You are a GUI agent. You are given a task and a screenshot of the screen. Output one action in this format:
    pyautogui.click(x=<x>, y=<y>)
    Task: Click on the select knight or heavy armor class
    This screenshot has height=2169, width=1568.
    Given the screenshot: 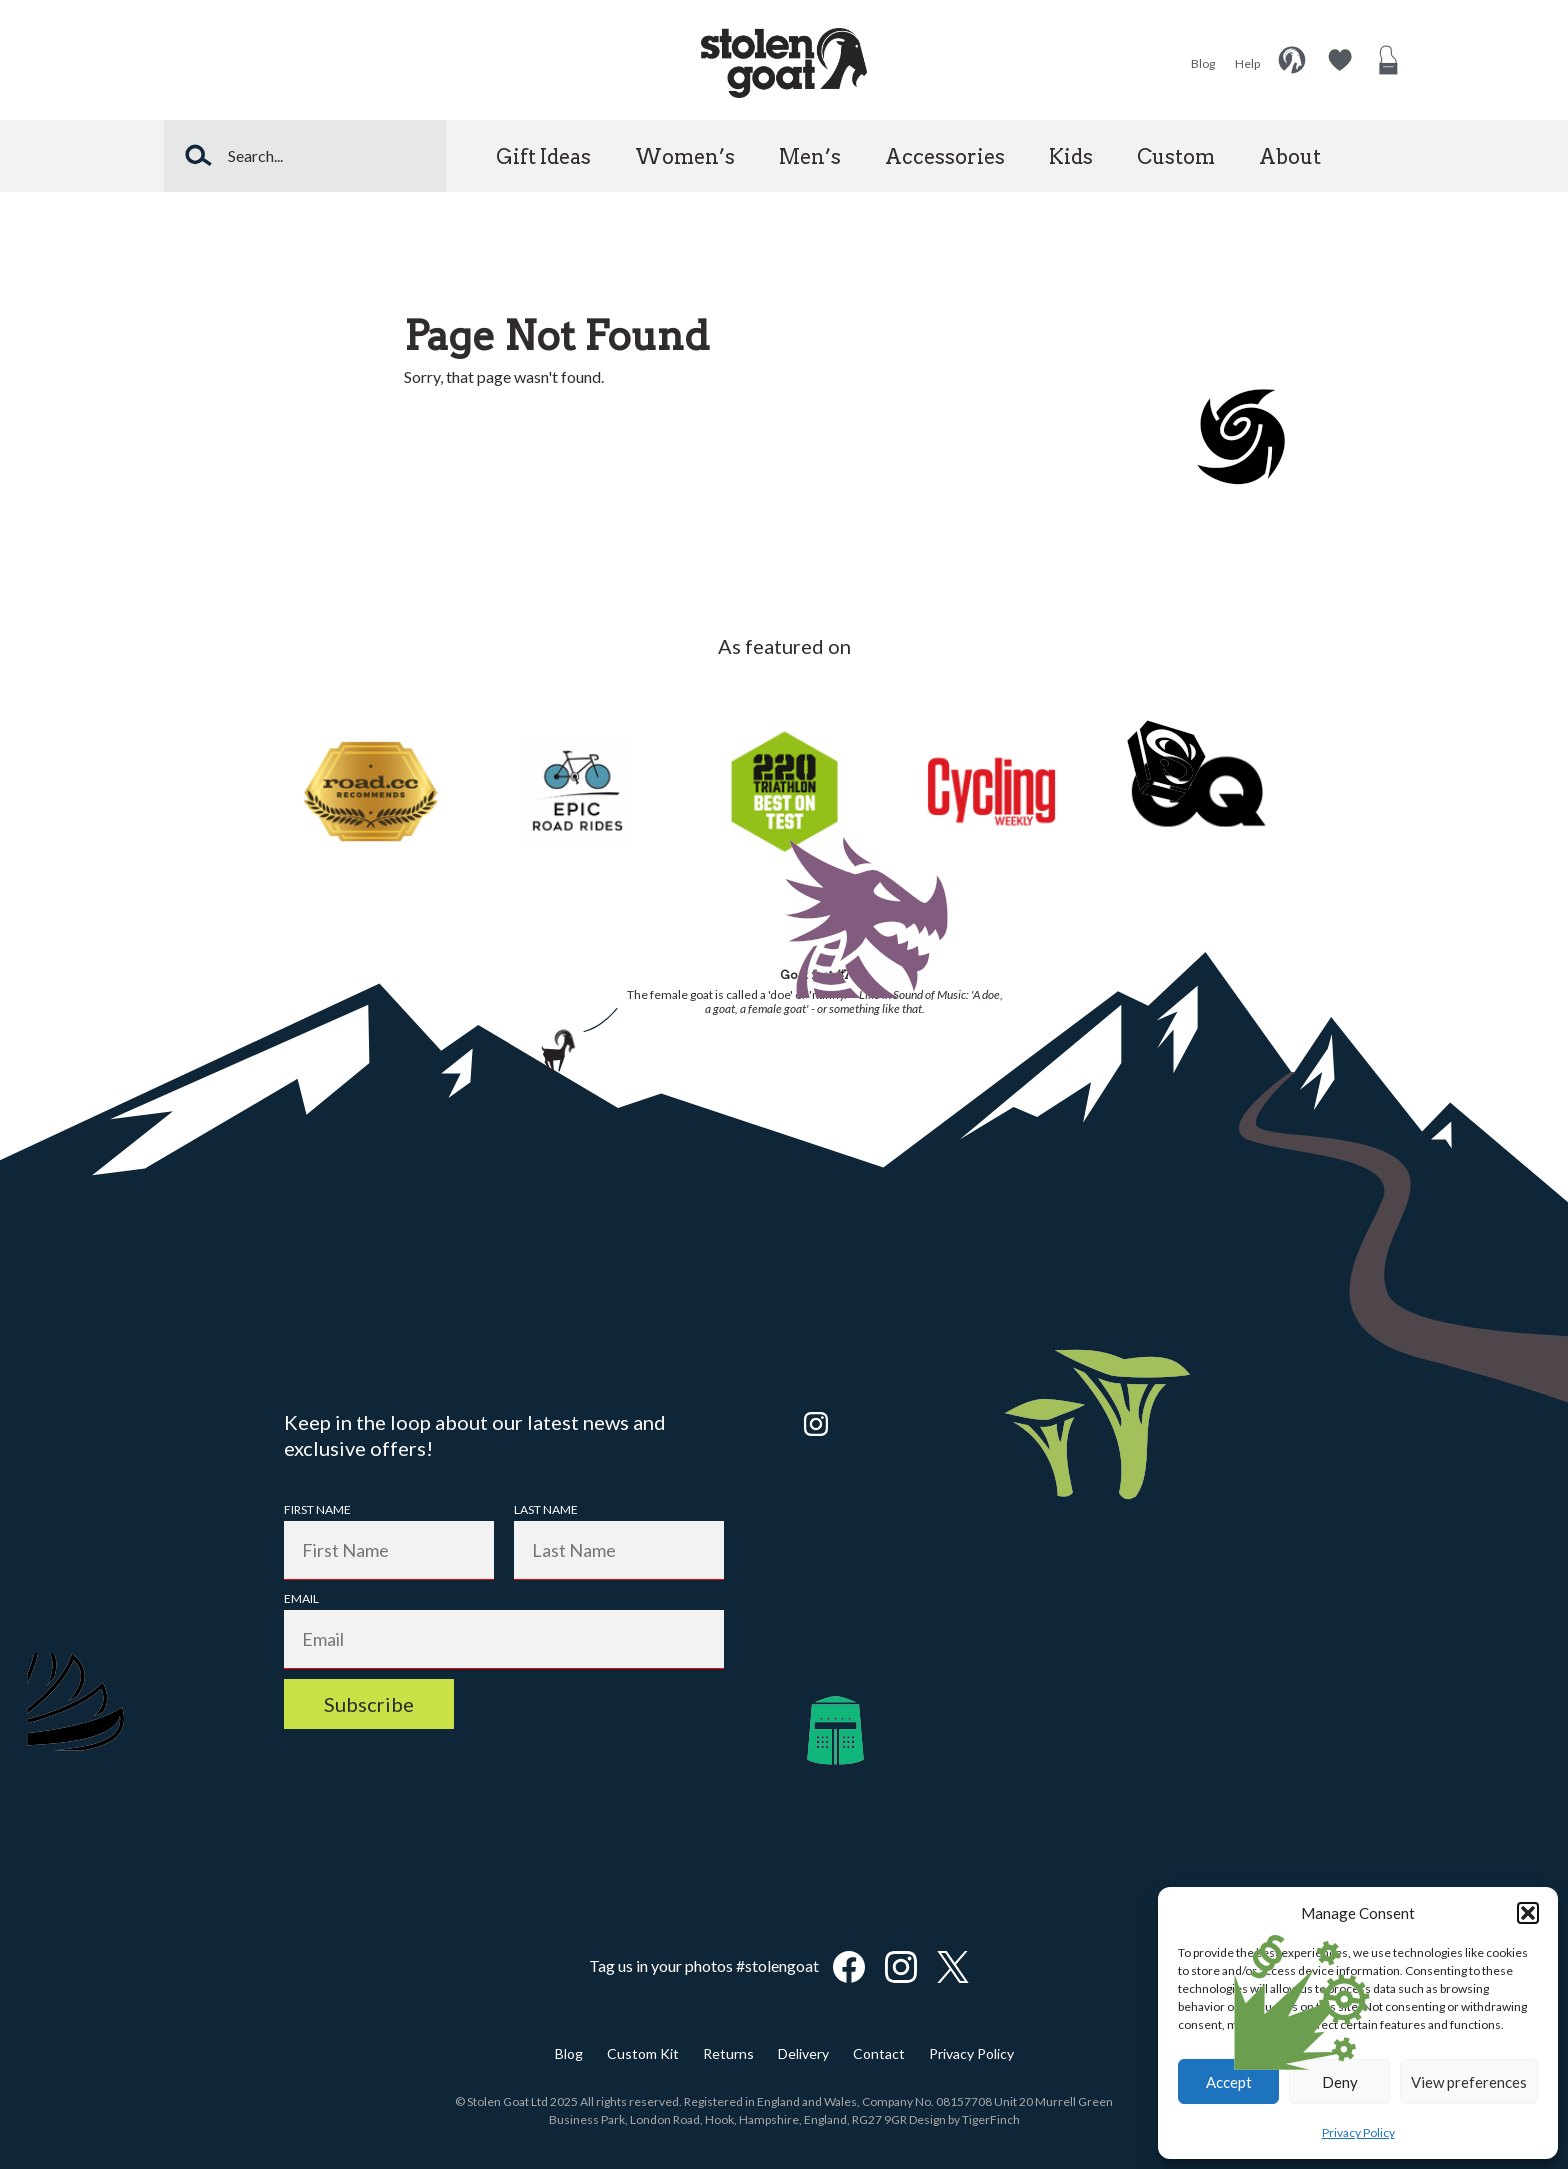 What is the action you would take?
    pyautogui.click(x=835, y=1731)
    